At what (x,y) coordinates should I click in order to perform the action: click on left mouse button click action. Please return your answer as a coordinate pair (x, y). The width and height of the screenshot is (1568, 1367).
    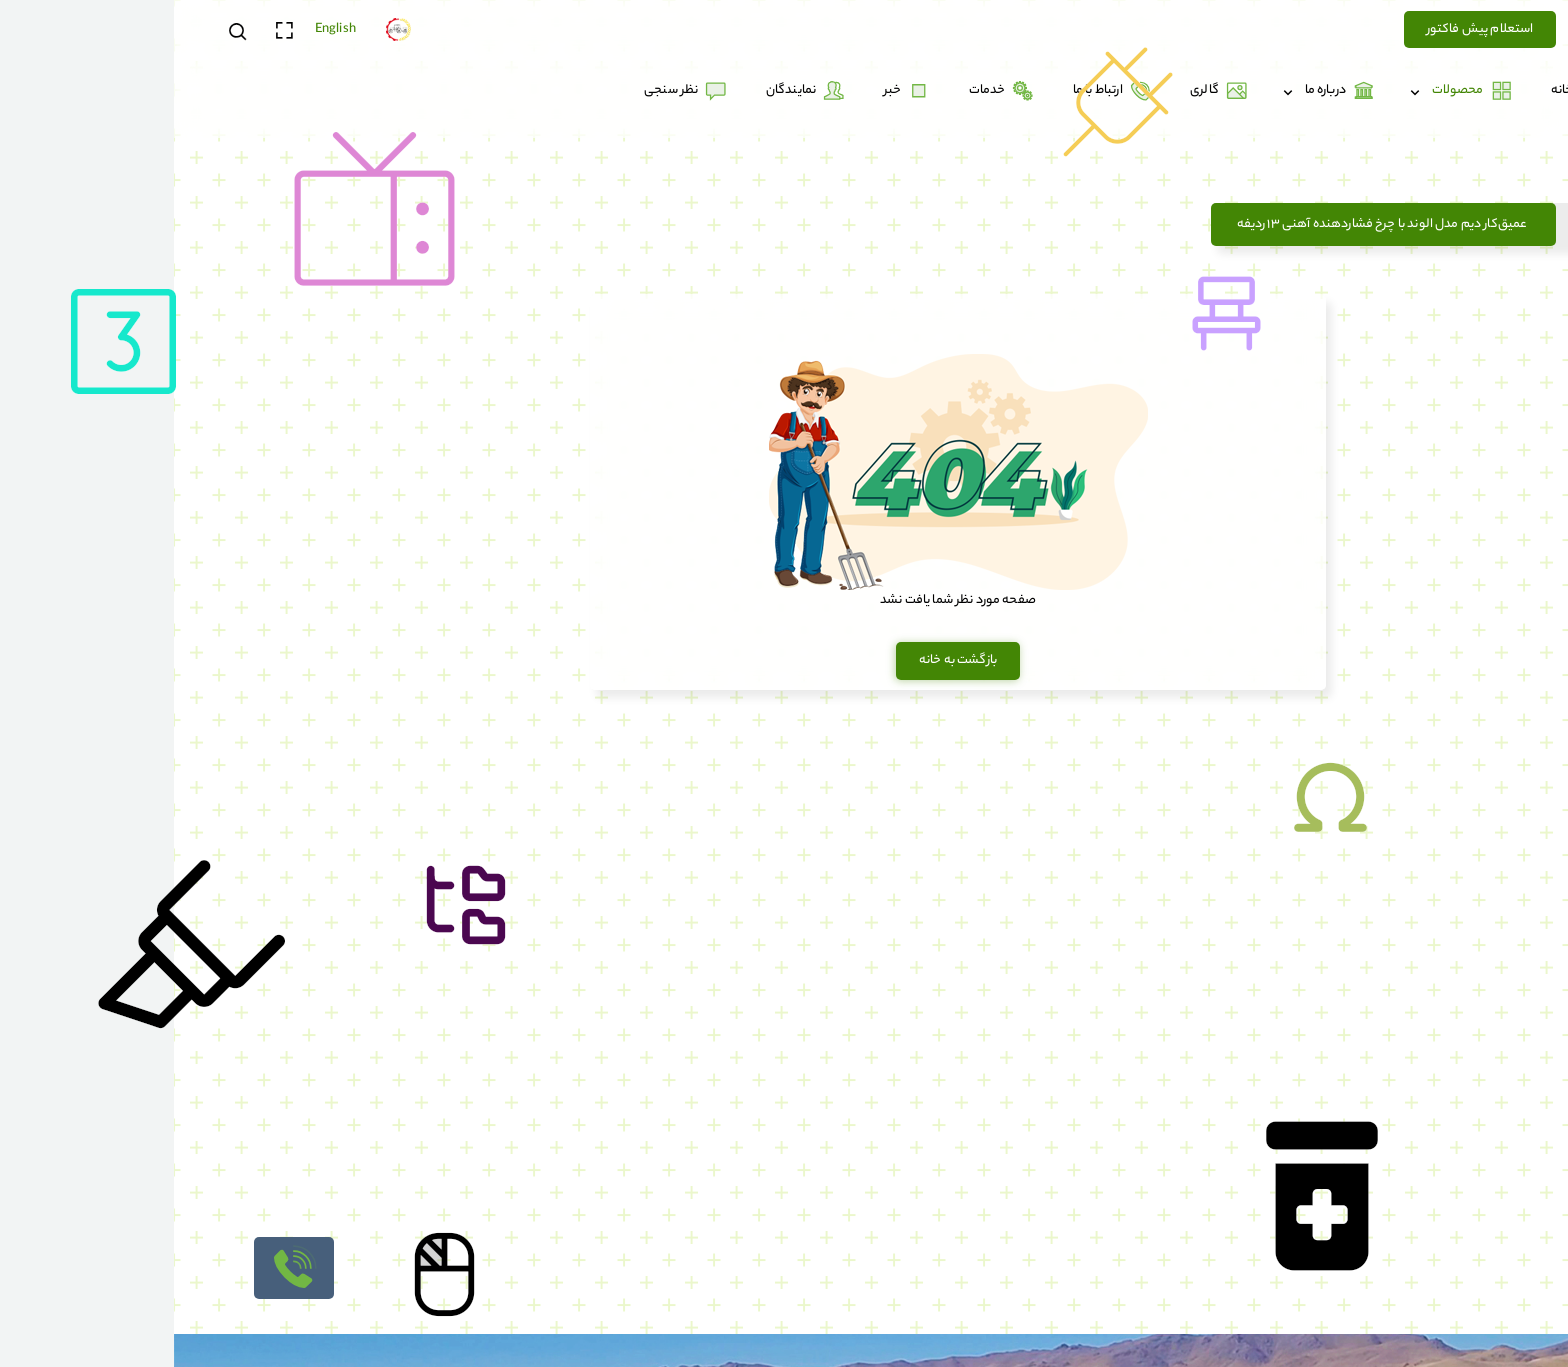
    Looking at the image, I should click on (444, 1274).